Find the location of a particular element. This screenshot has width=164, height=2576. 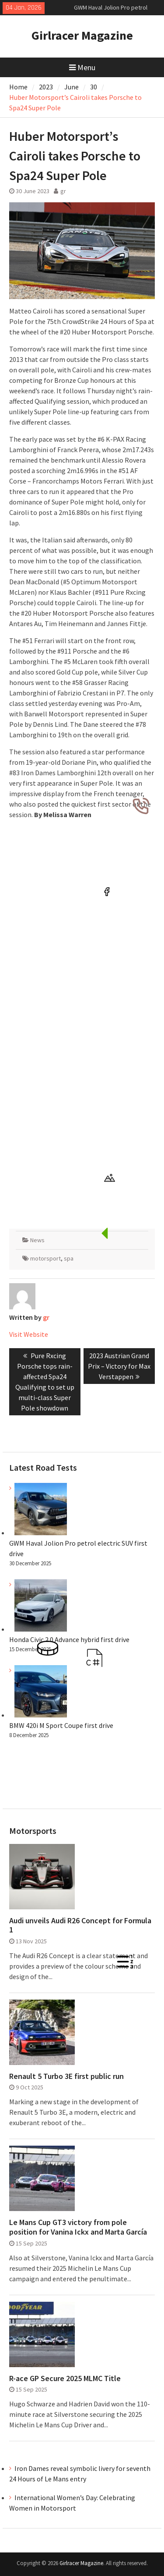

view your coin balance or currency is located at coordinates (48, 1648).